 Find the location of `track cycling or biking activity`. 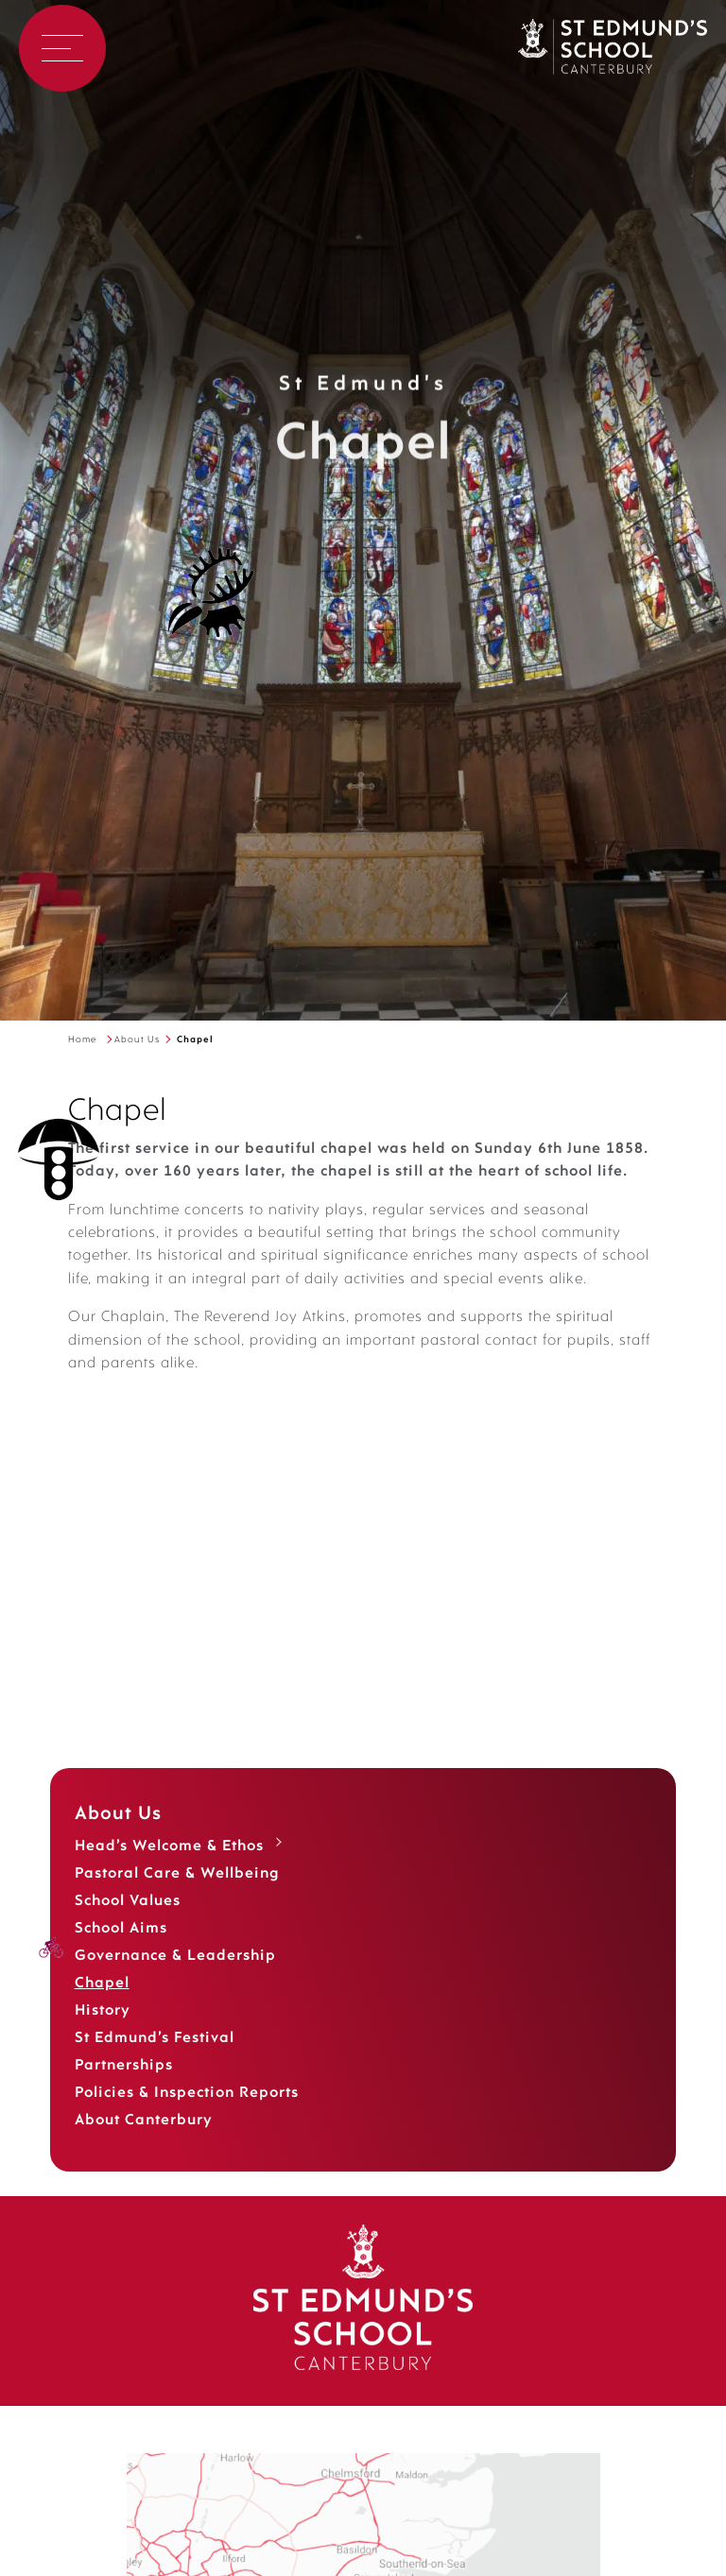

track cycling or biking activity is located at coordinates (51, 1948).